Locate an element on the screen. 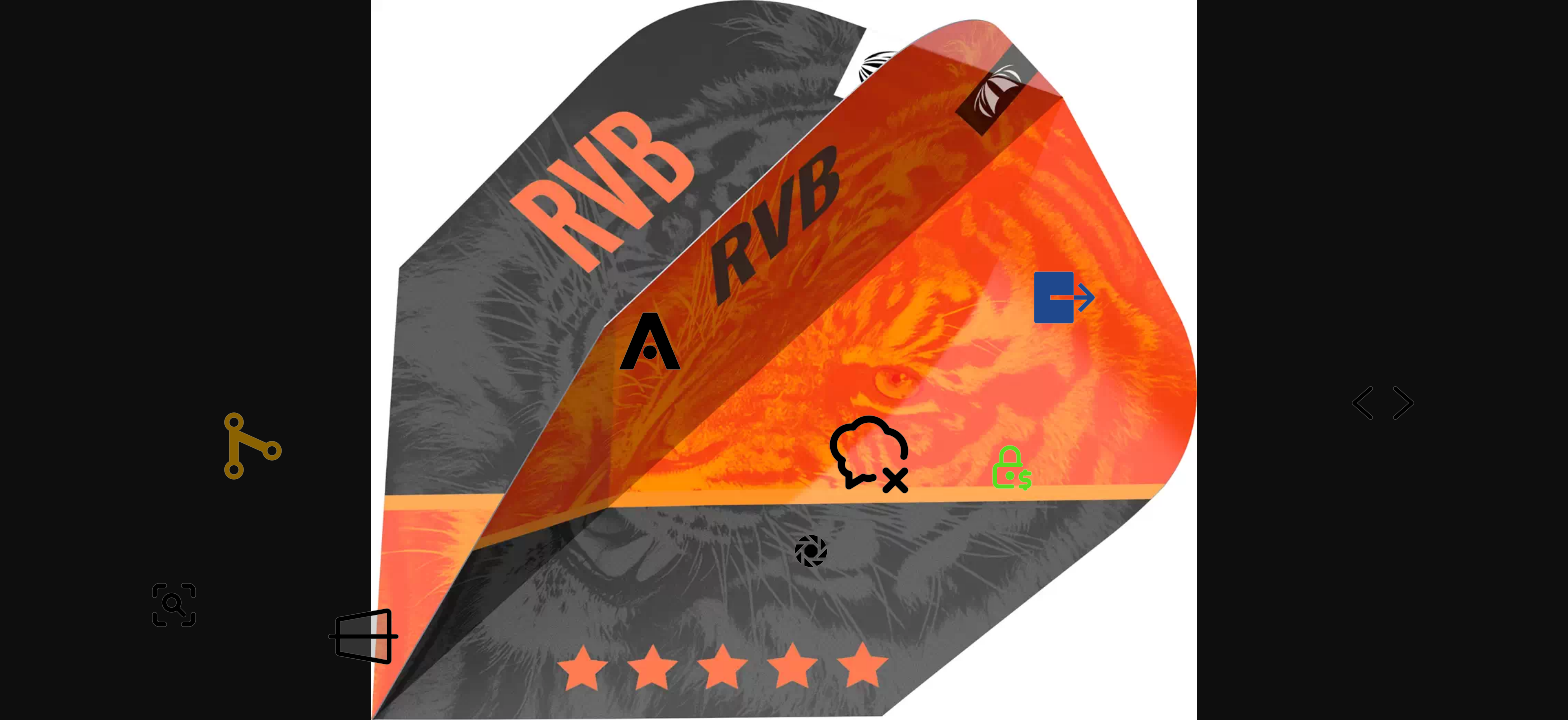  adjust camera aperture settings is located at coordinates (811, 551).